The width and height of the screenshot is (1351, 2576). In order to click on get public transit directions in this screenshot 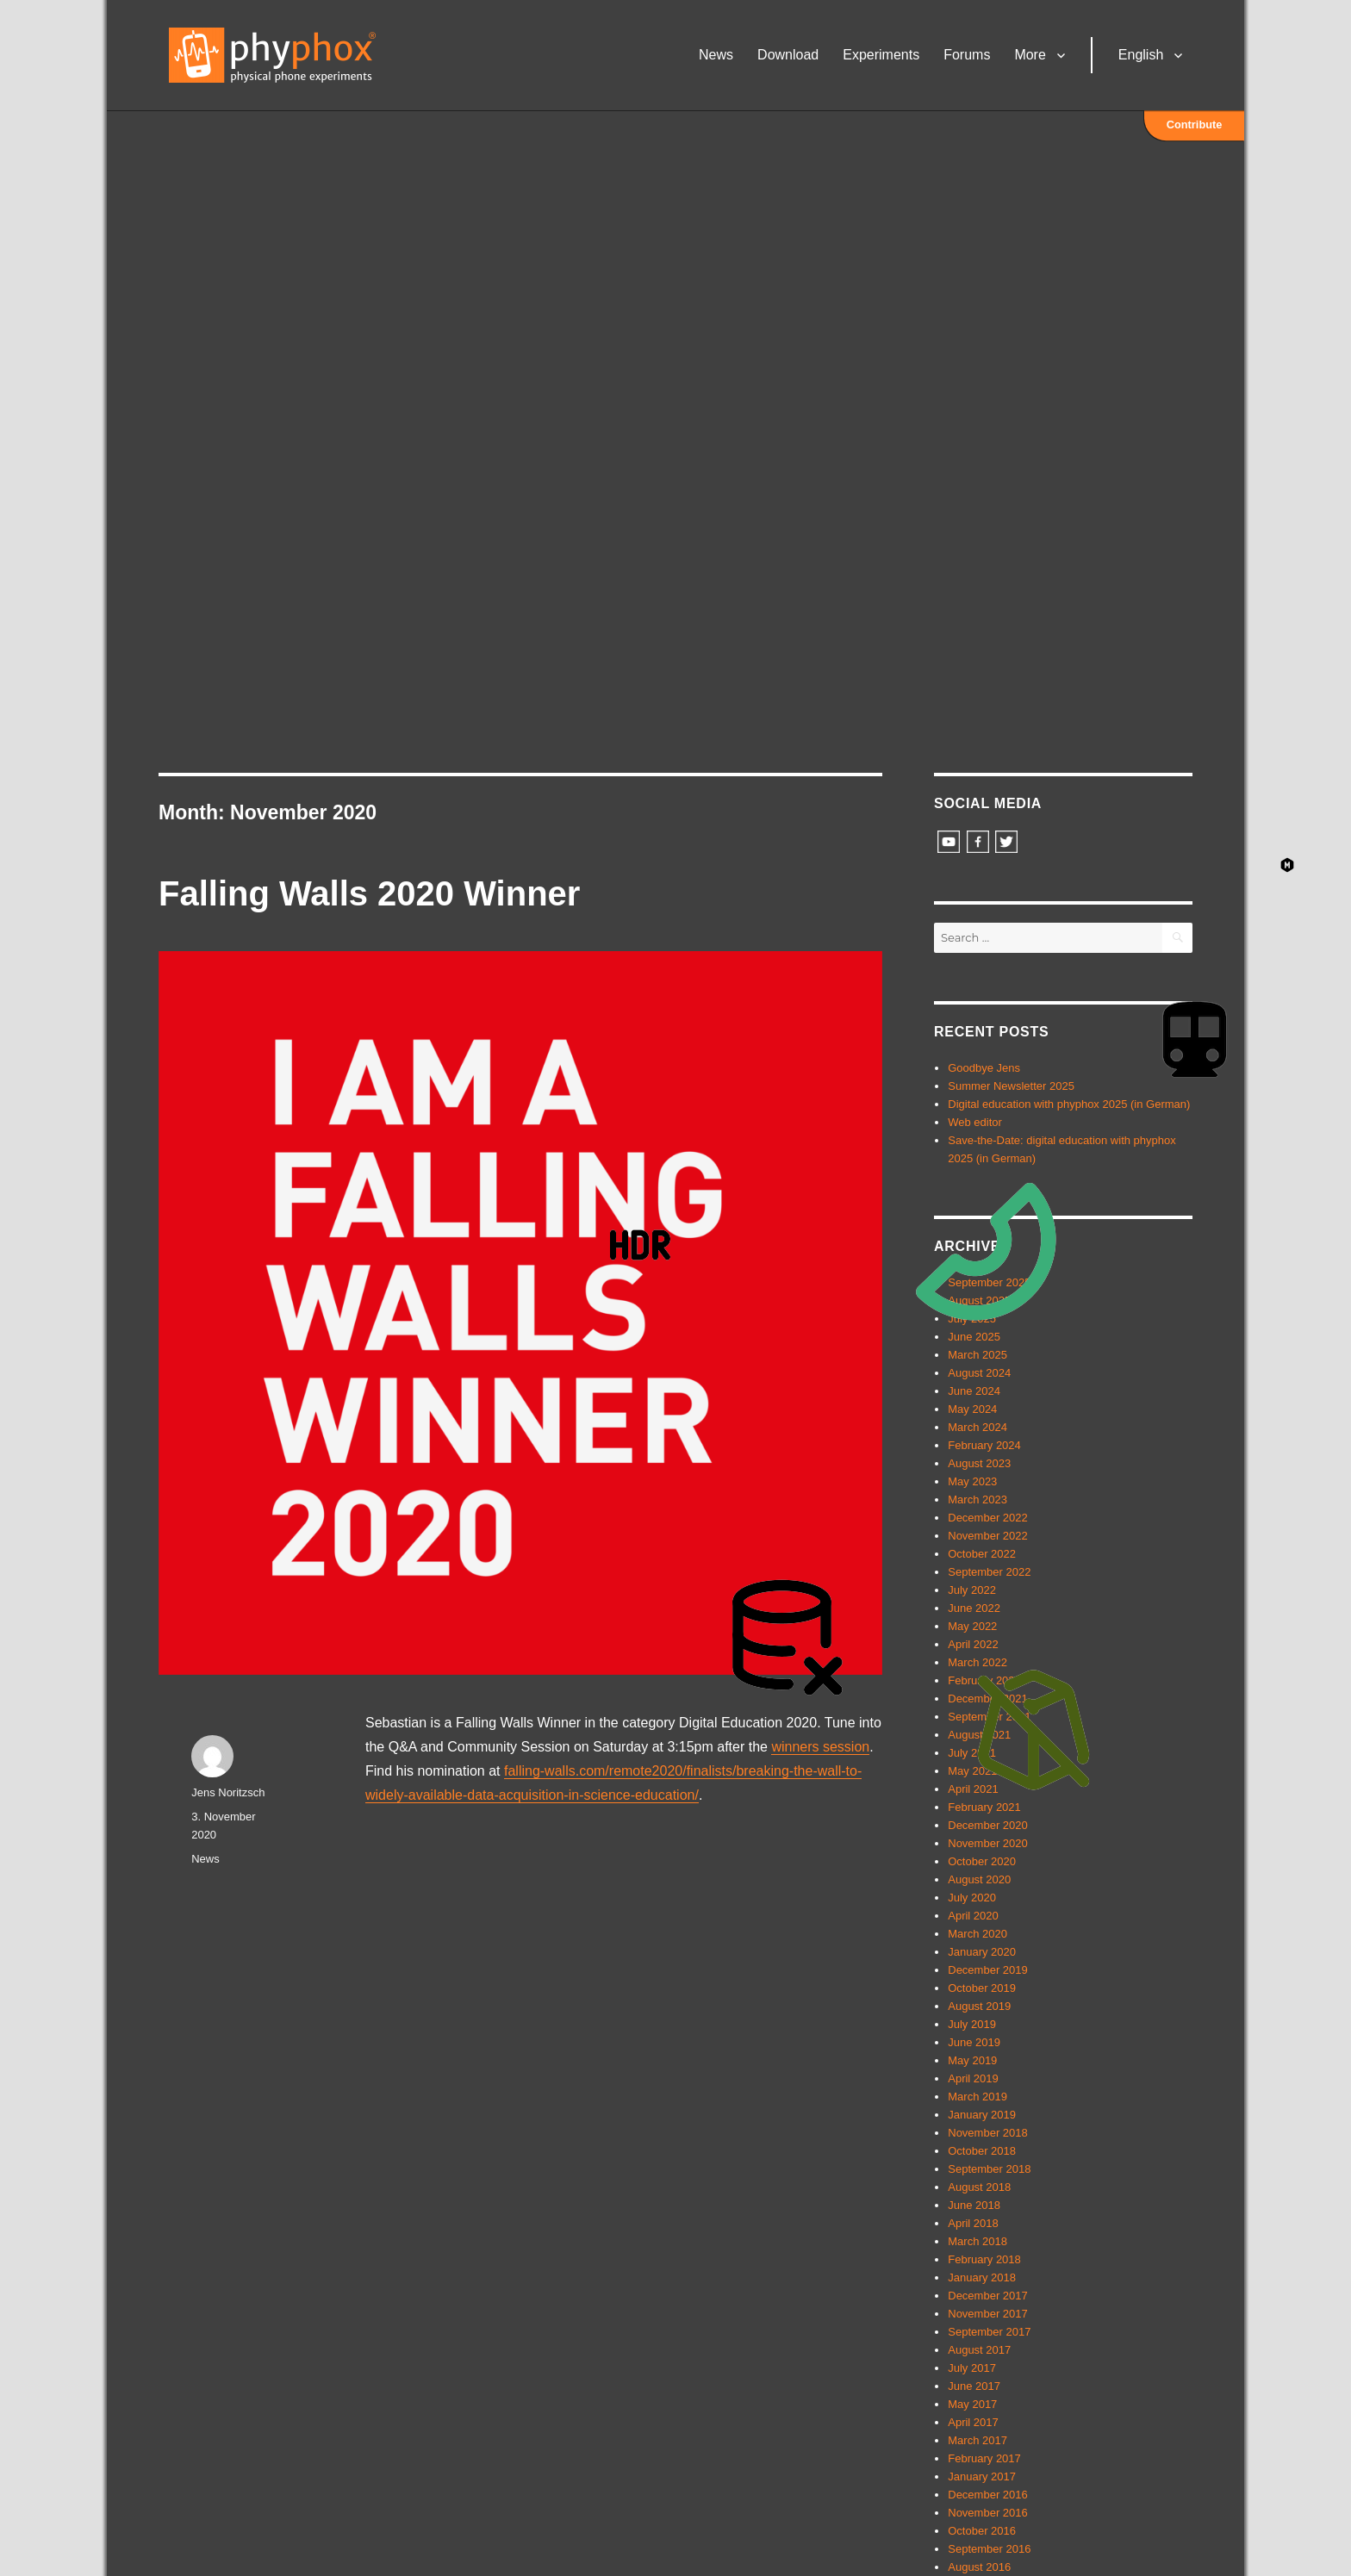, I will do `click(1194, 1041)`.